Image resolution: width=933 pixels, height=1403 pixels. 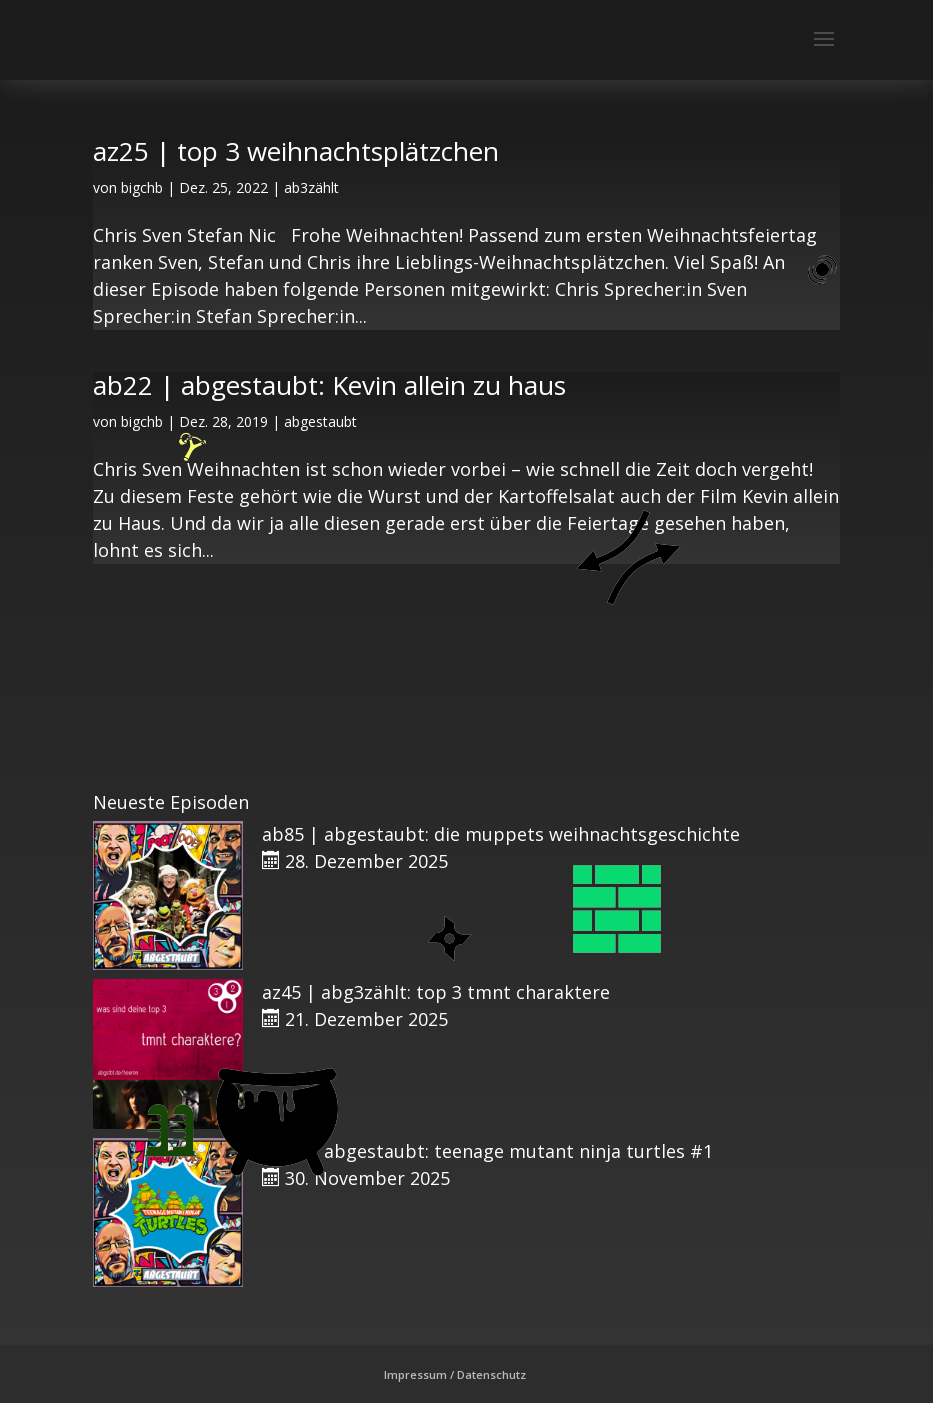 I want to click on access potion crafting or brewing menu, so click(x=277, y=1122).